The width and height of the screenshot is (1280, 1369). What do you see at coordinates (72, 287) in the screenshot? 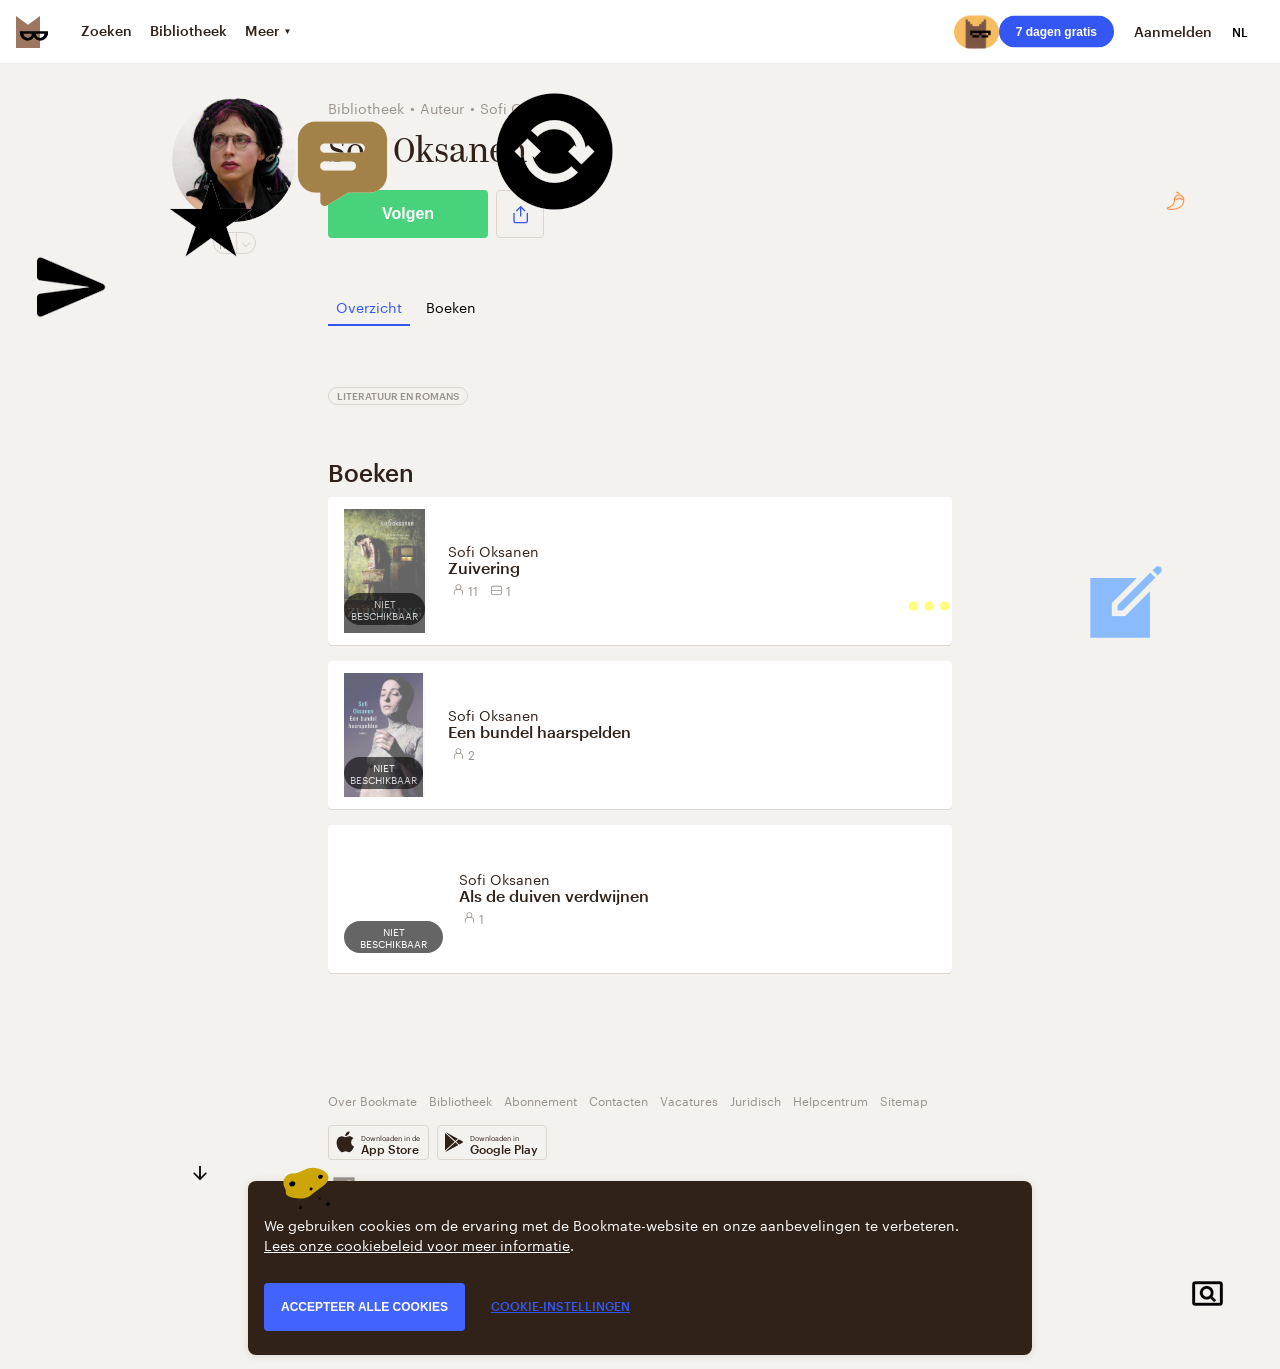
I see `send a message or submit content` at bounding box center [72, 287].